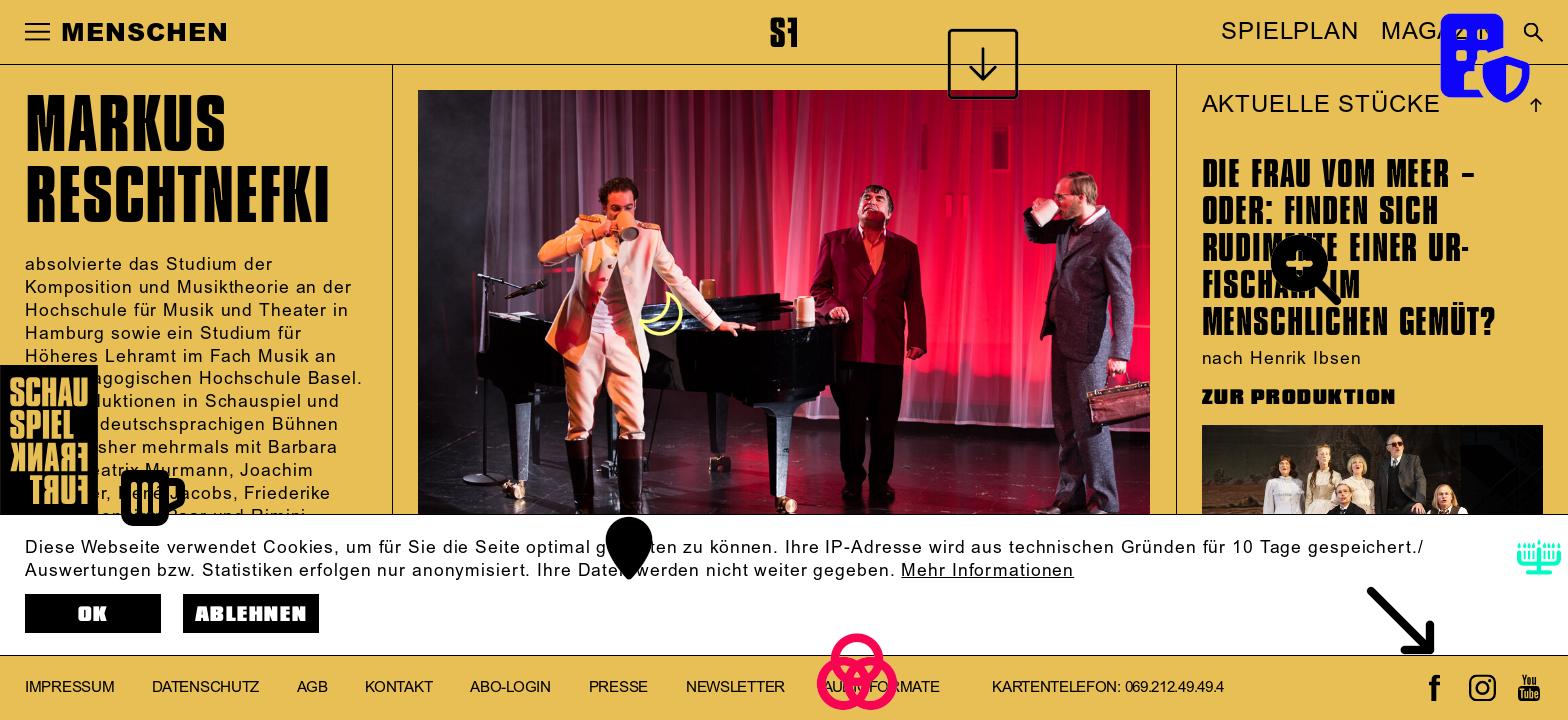 The image size is (1568, 720). Describe the element at coordinates (857, 673) in the screenshot. I see `indicates overlapping or shared elements between three sets` at that location.